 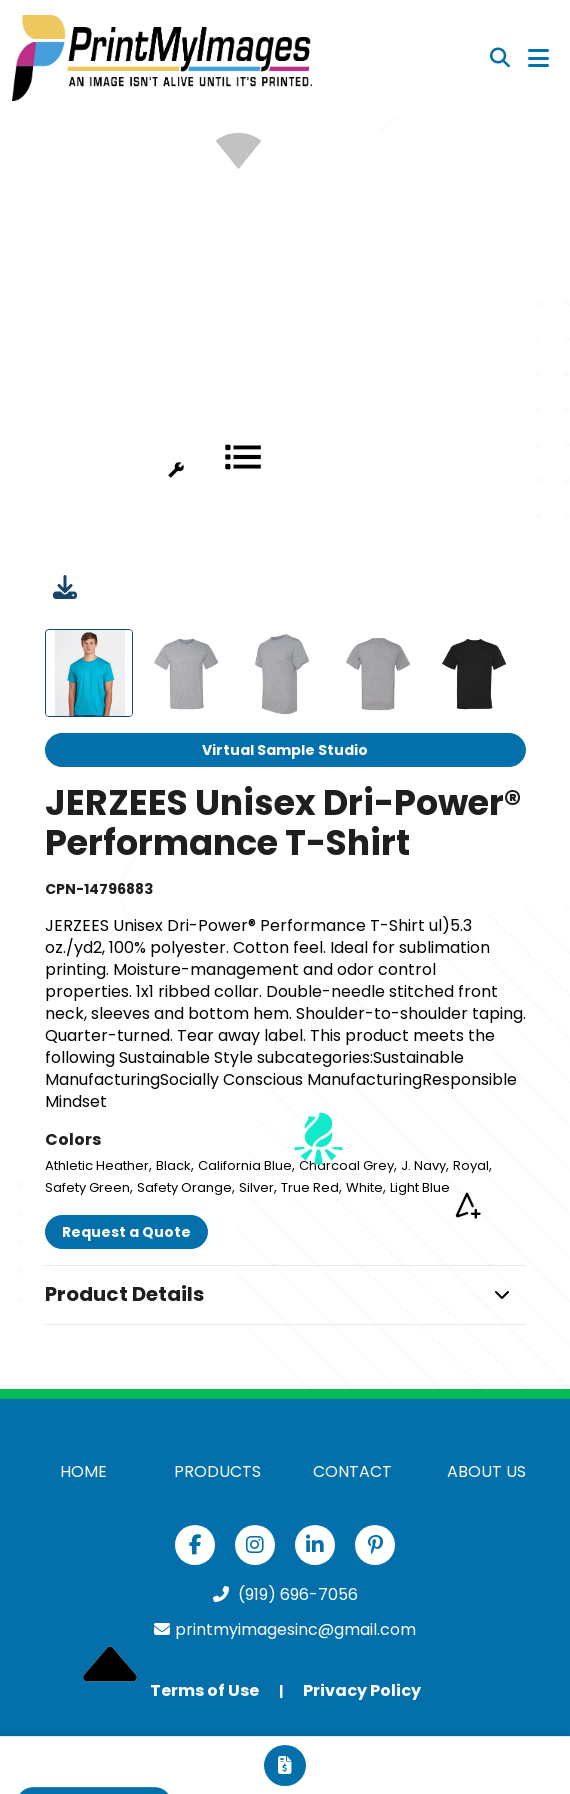 What do you see at coordinates (176, 470) in the screenshot?
I see `access build or configuration settings` at bounding box center [176, 470].